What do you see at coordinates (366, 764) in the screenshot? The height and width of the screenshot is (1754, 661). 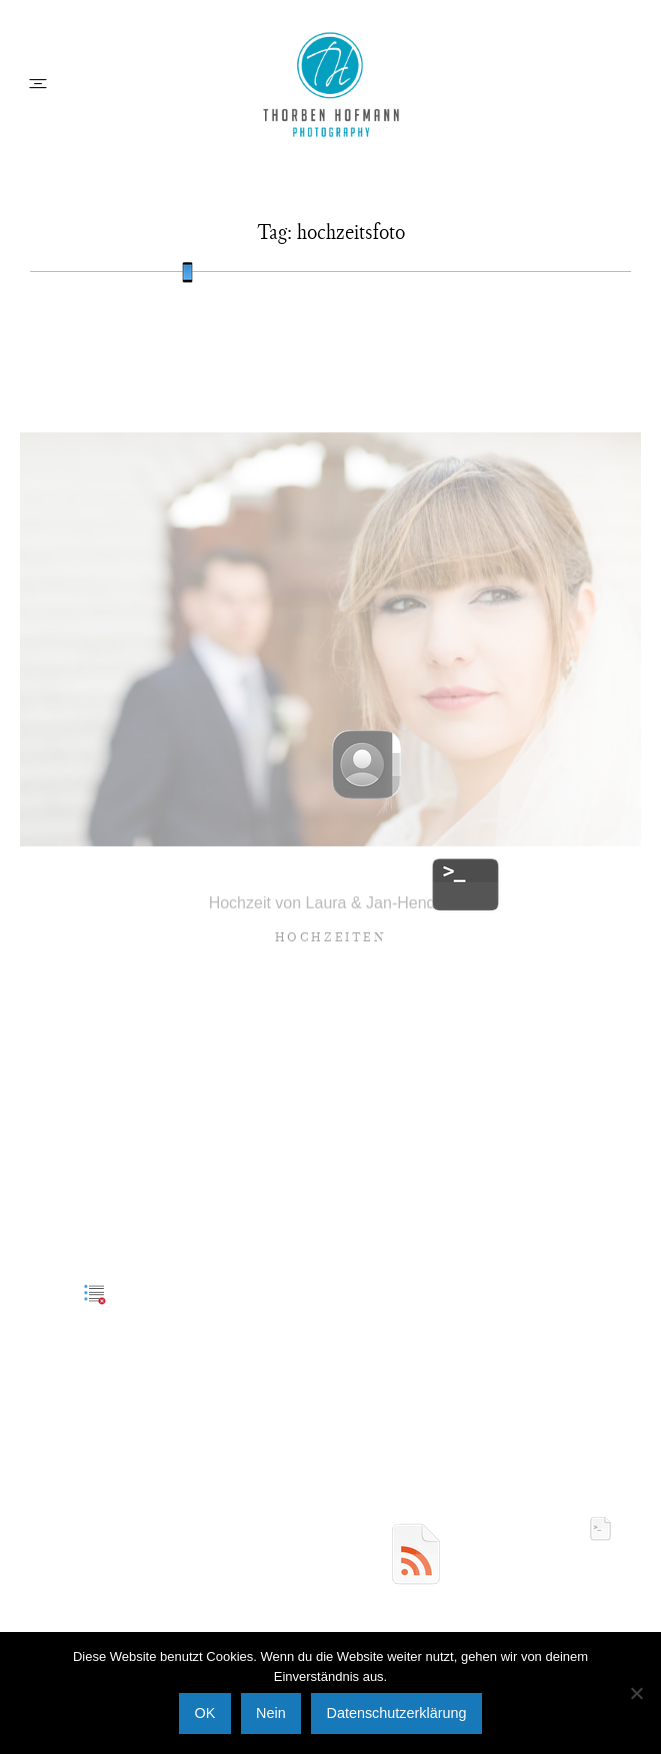 I see `open contacts app` at bounding box center [366, 764].